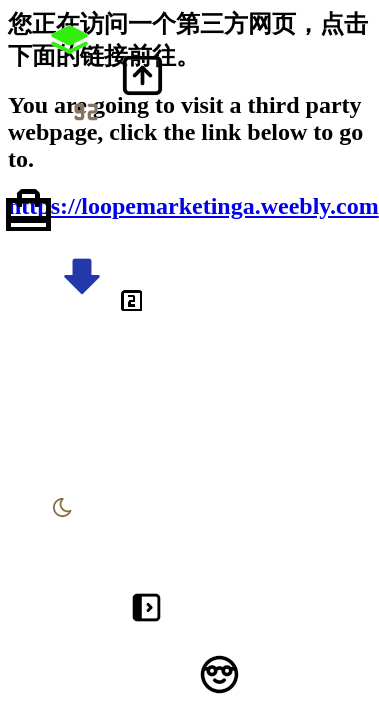 The image size is (379, 720). I want to click on select nerd or geeky mood/reaction, so click(219, 674).